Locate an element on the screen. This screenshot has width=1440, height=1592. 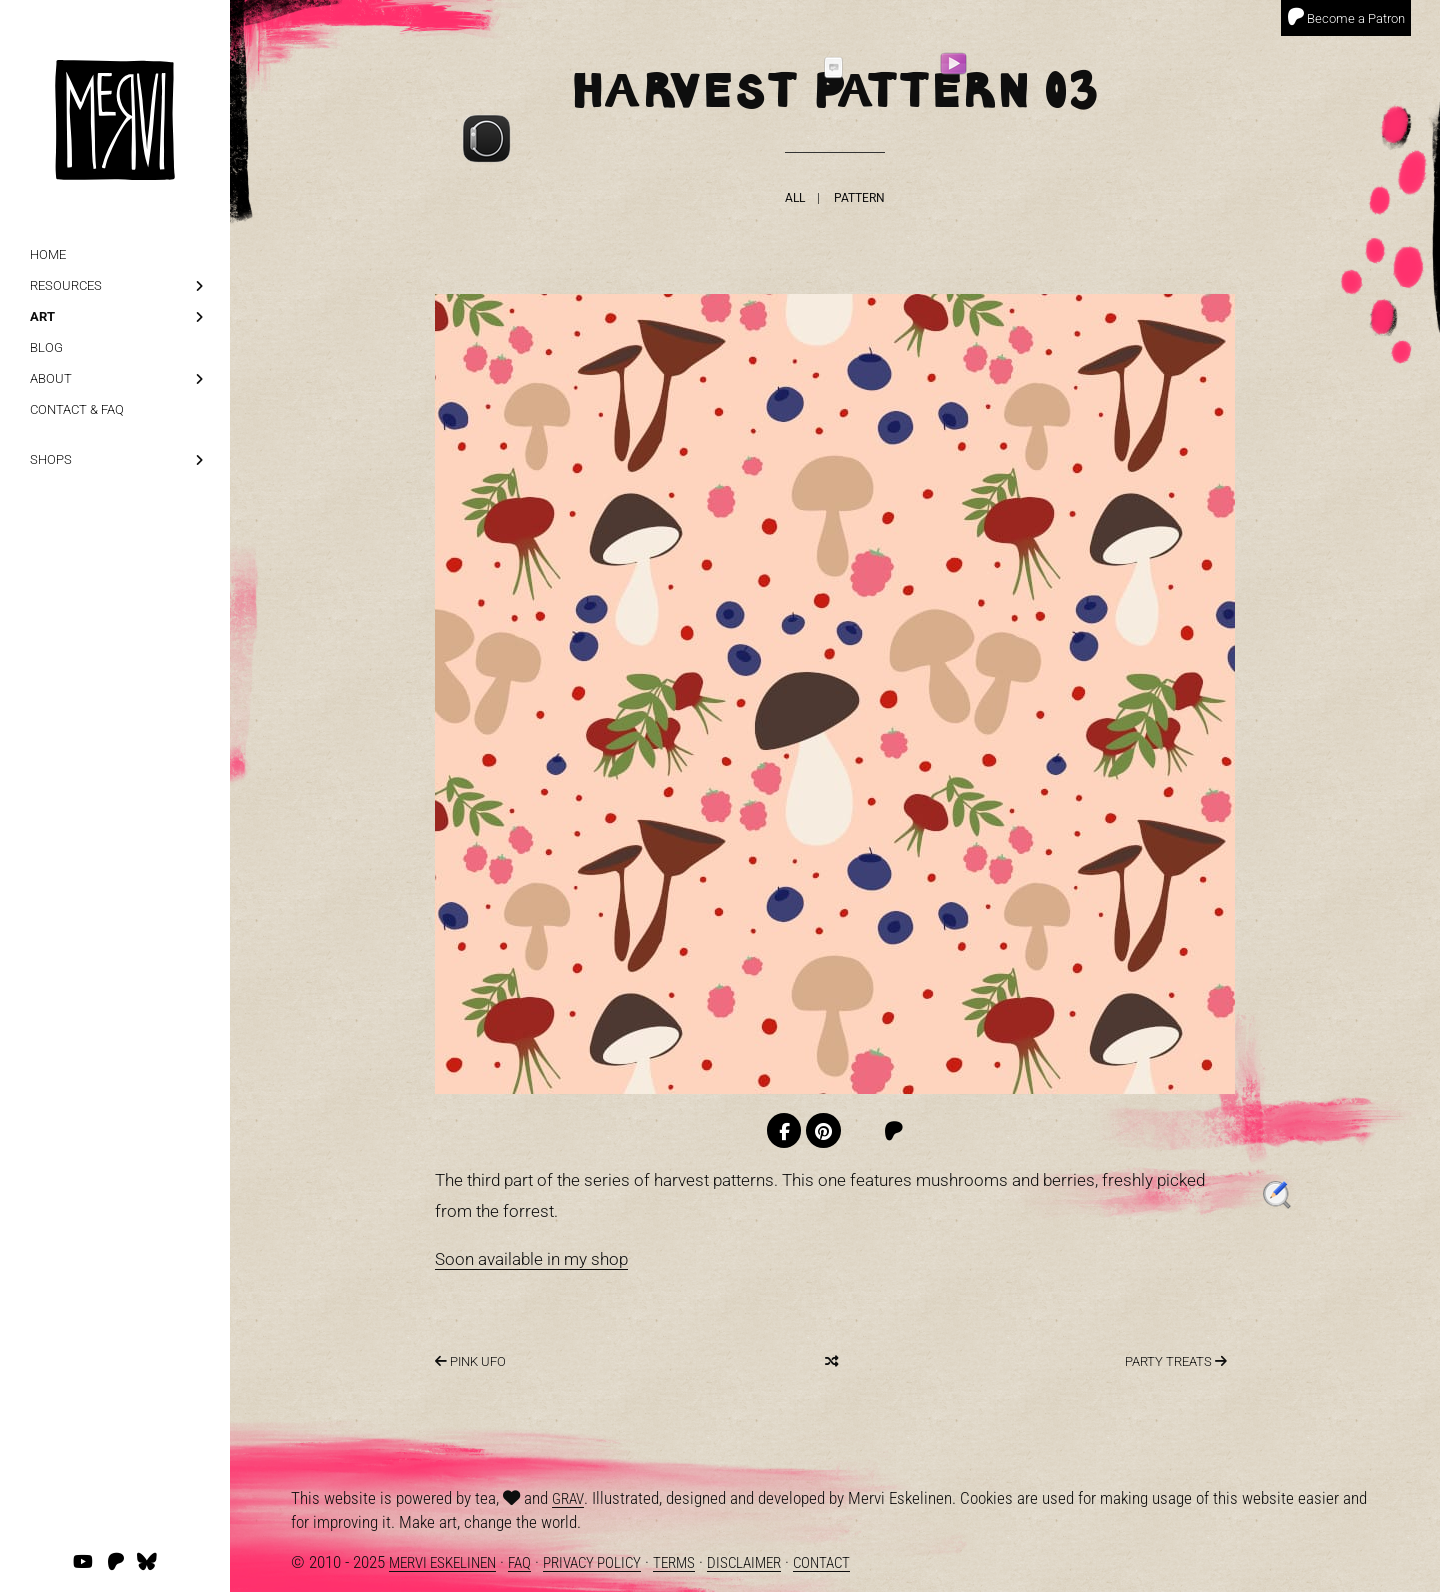
open find and replace tool is located at coordinates (1277, 1195).